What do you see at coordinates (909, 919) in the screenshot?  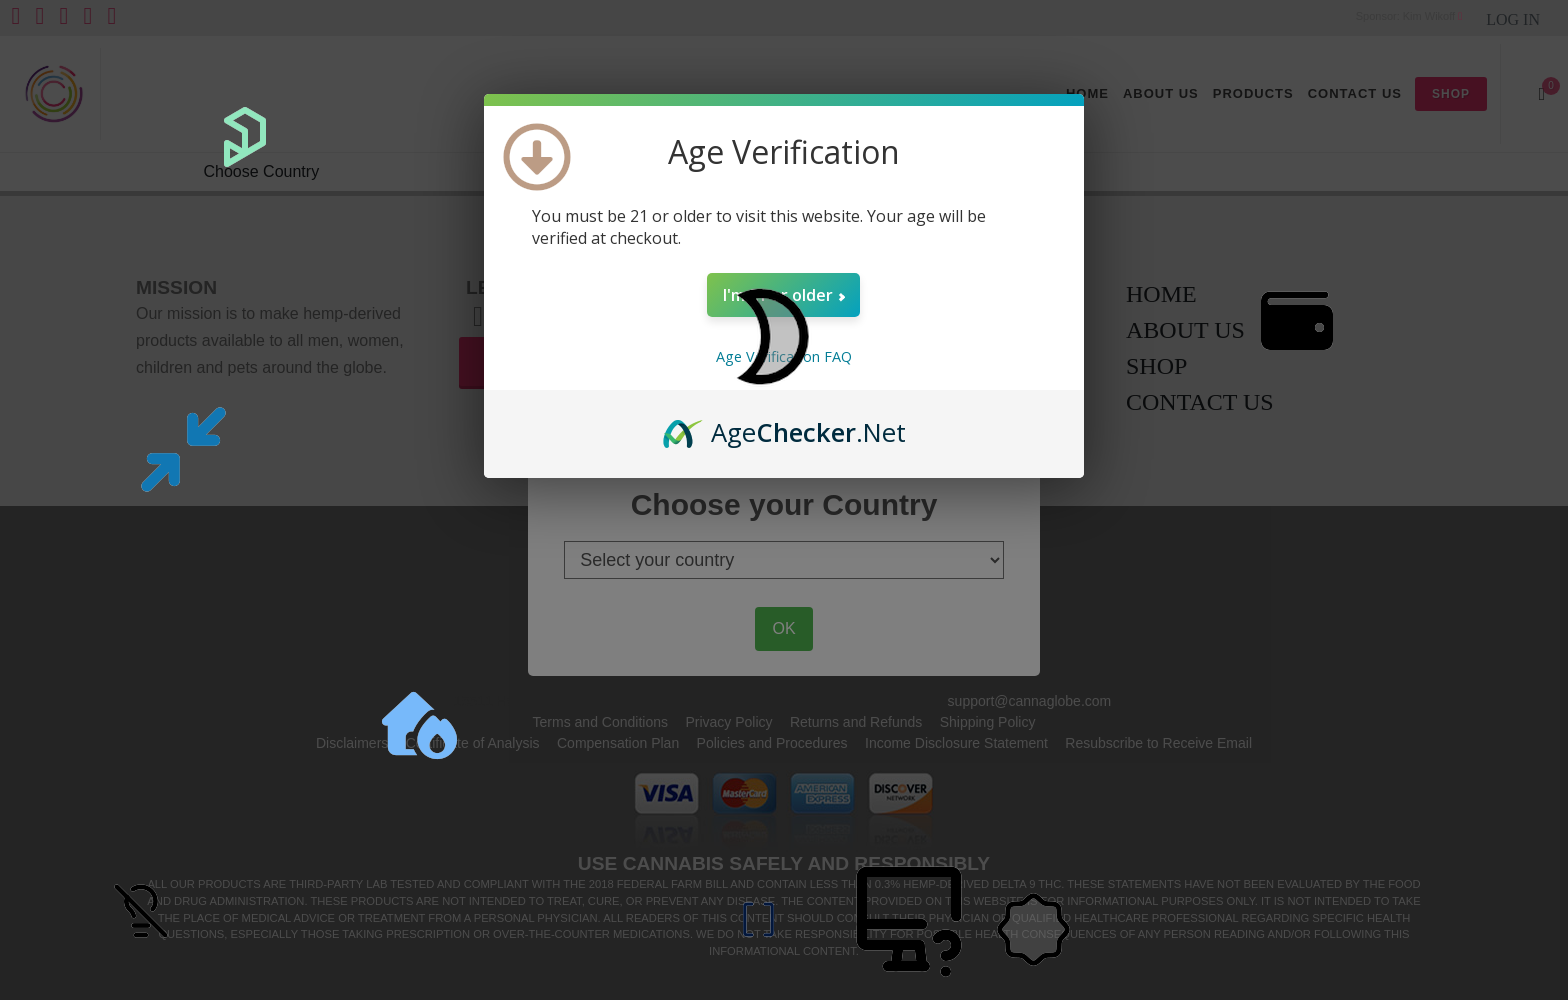 I see `get help or support for your desktop device` at bounding box center [909, 919].